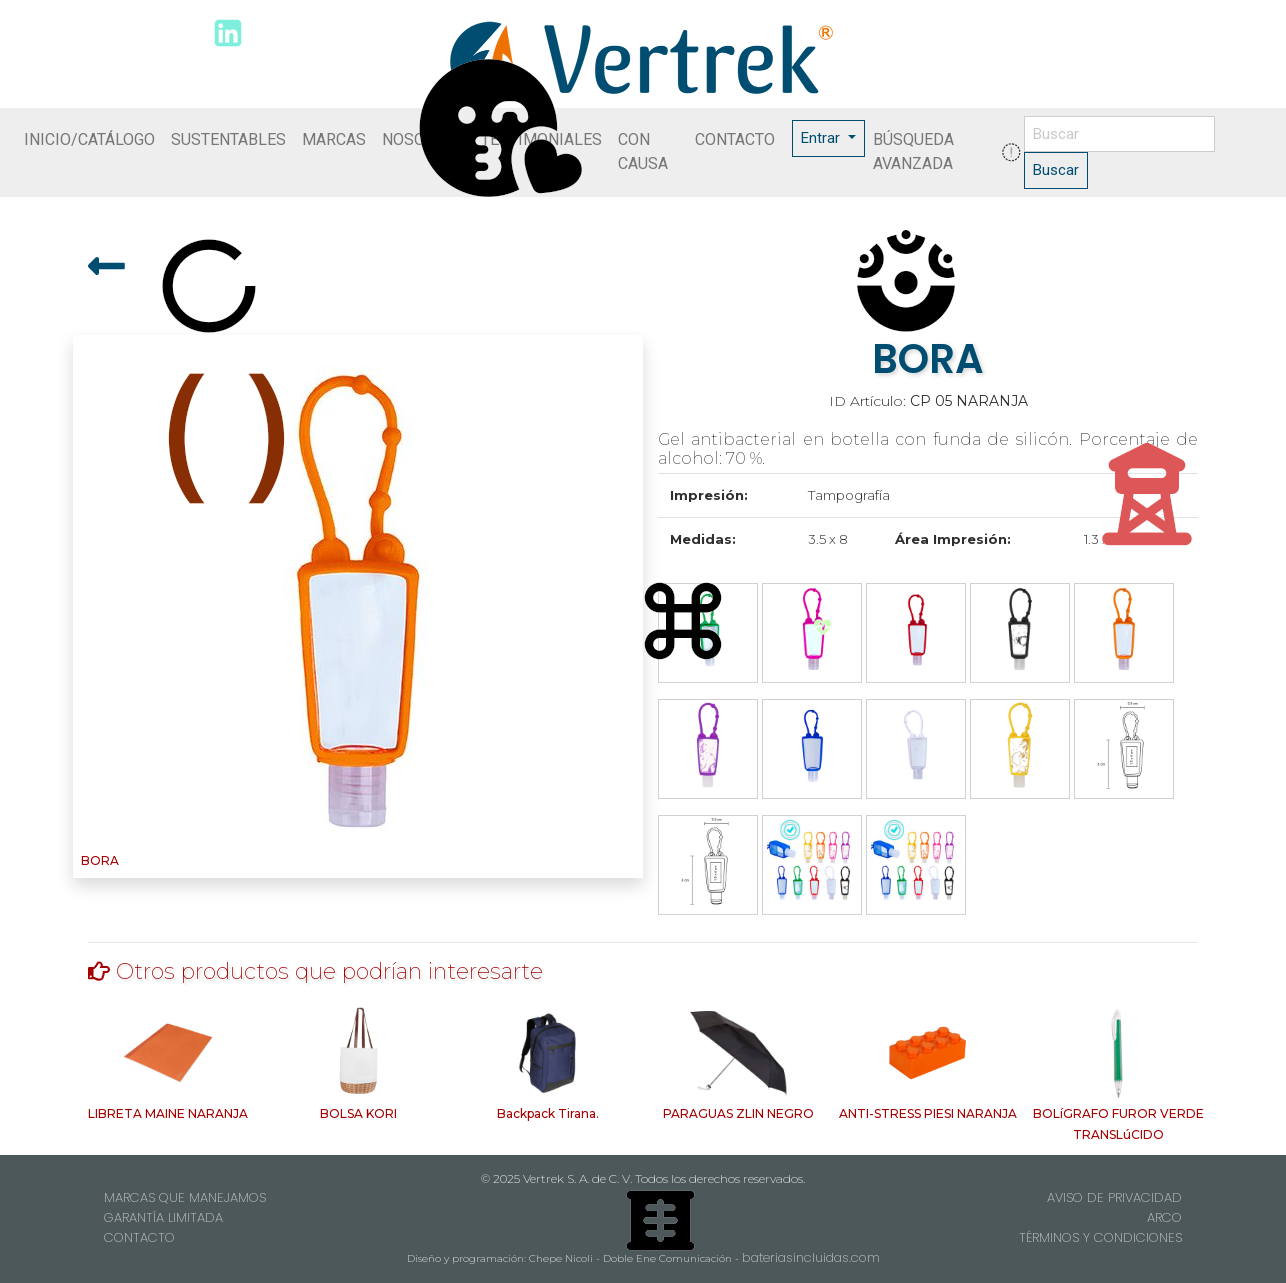 This screenshot has height=1283, width=1286. What do you see at coordinates (226, 438) in the screenshot?
I see `insert parentheses in code editor` at bounding box center [226, 438].